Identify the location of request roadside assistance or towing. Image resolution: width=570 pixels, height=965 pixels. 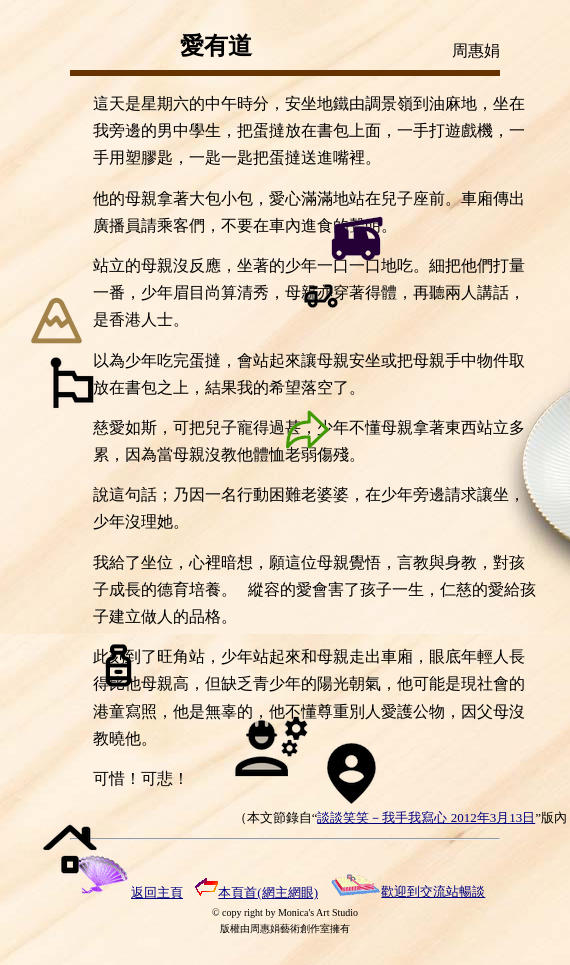
(356, 241).